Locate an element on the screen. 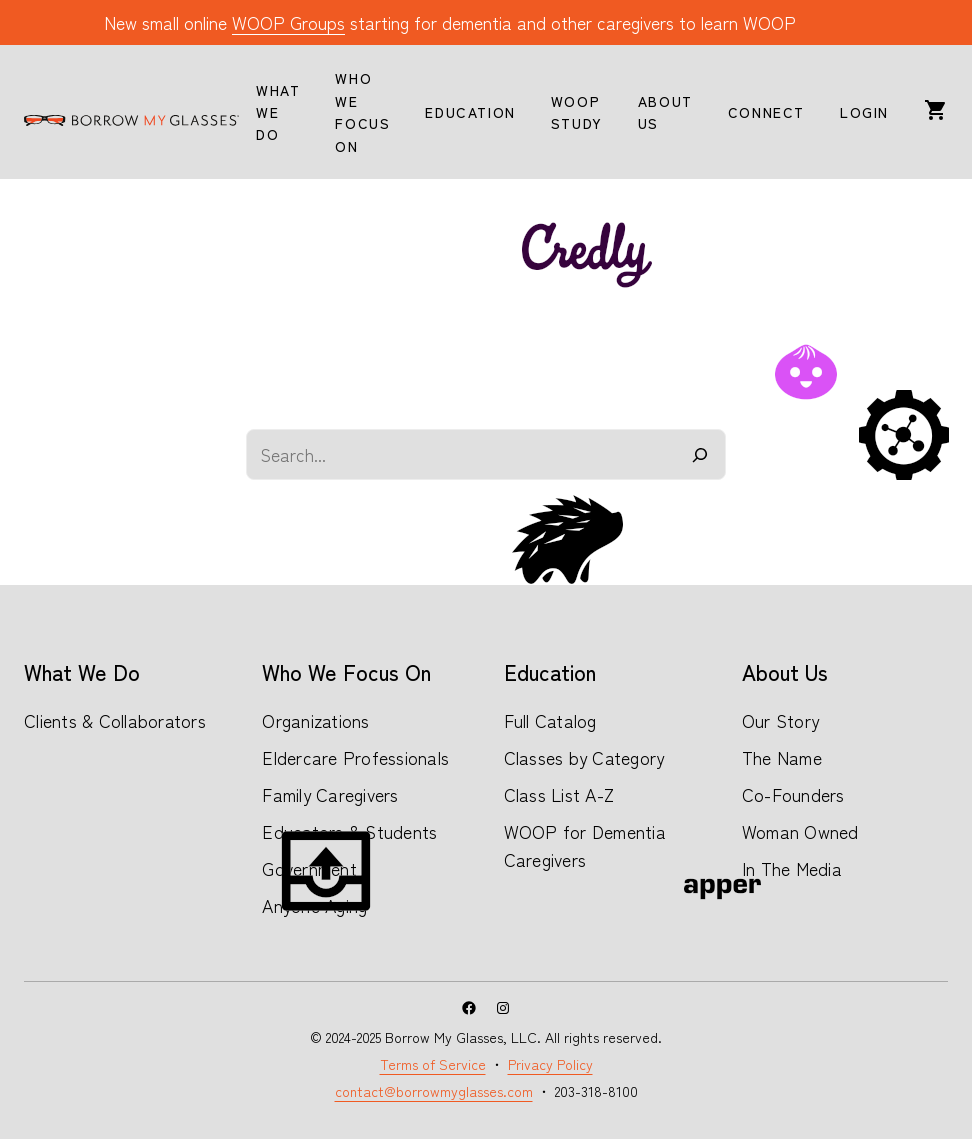 This screenshot has width=972, height=1139. indicates a project using the bun javascript runtime is located at coordinates (806, 372).